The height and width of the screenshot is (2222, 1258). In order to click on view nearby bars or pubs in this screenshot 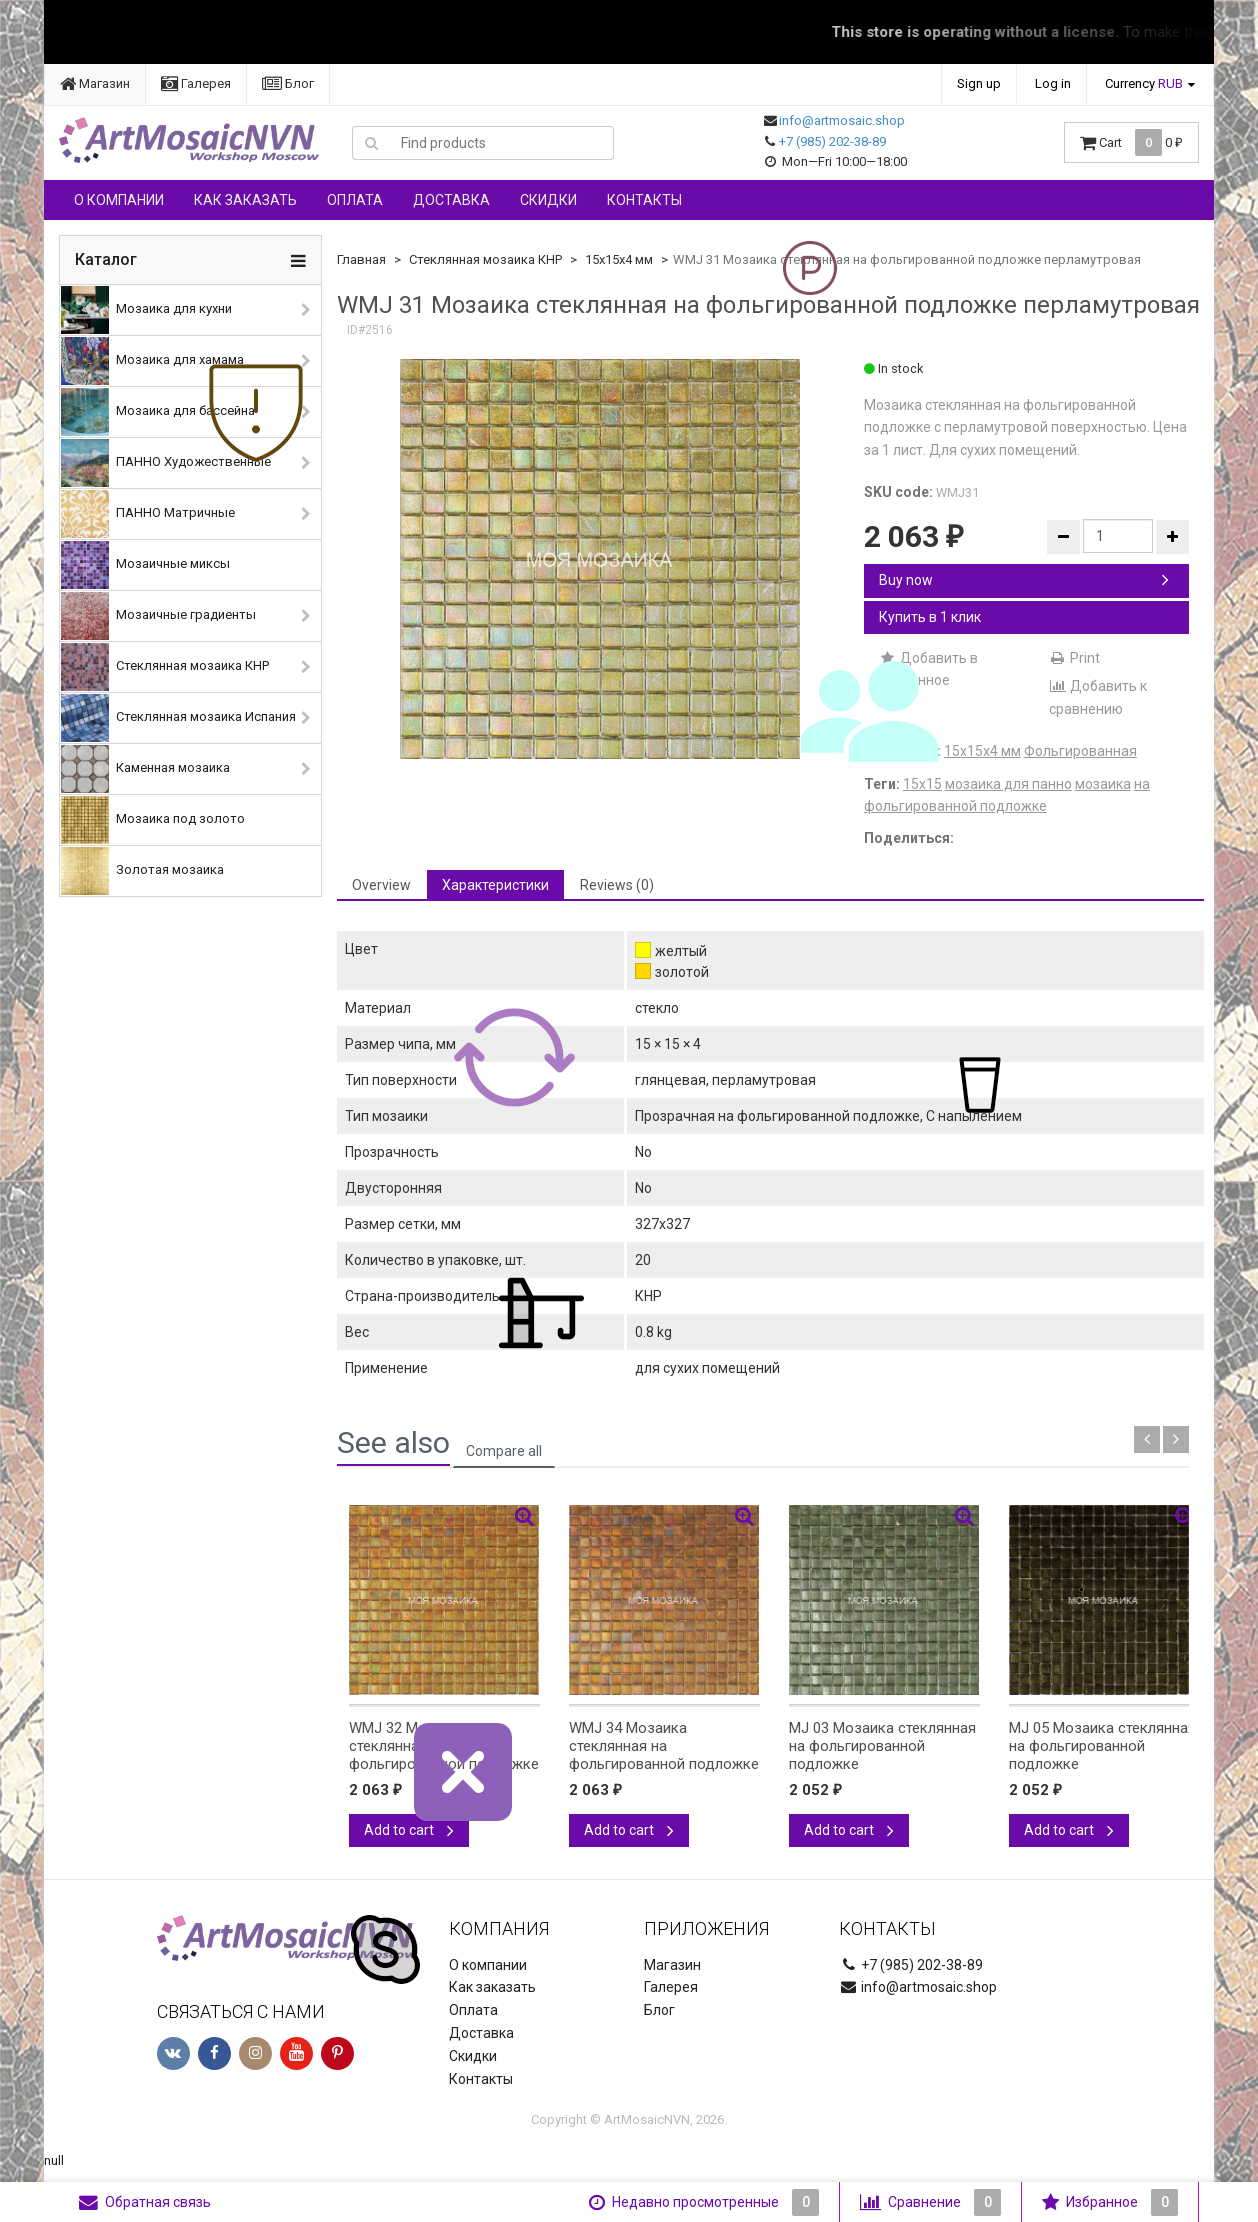, I will do `click(980, 1084)`.